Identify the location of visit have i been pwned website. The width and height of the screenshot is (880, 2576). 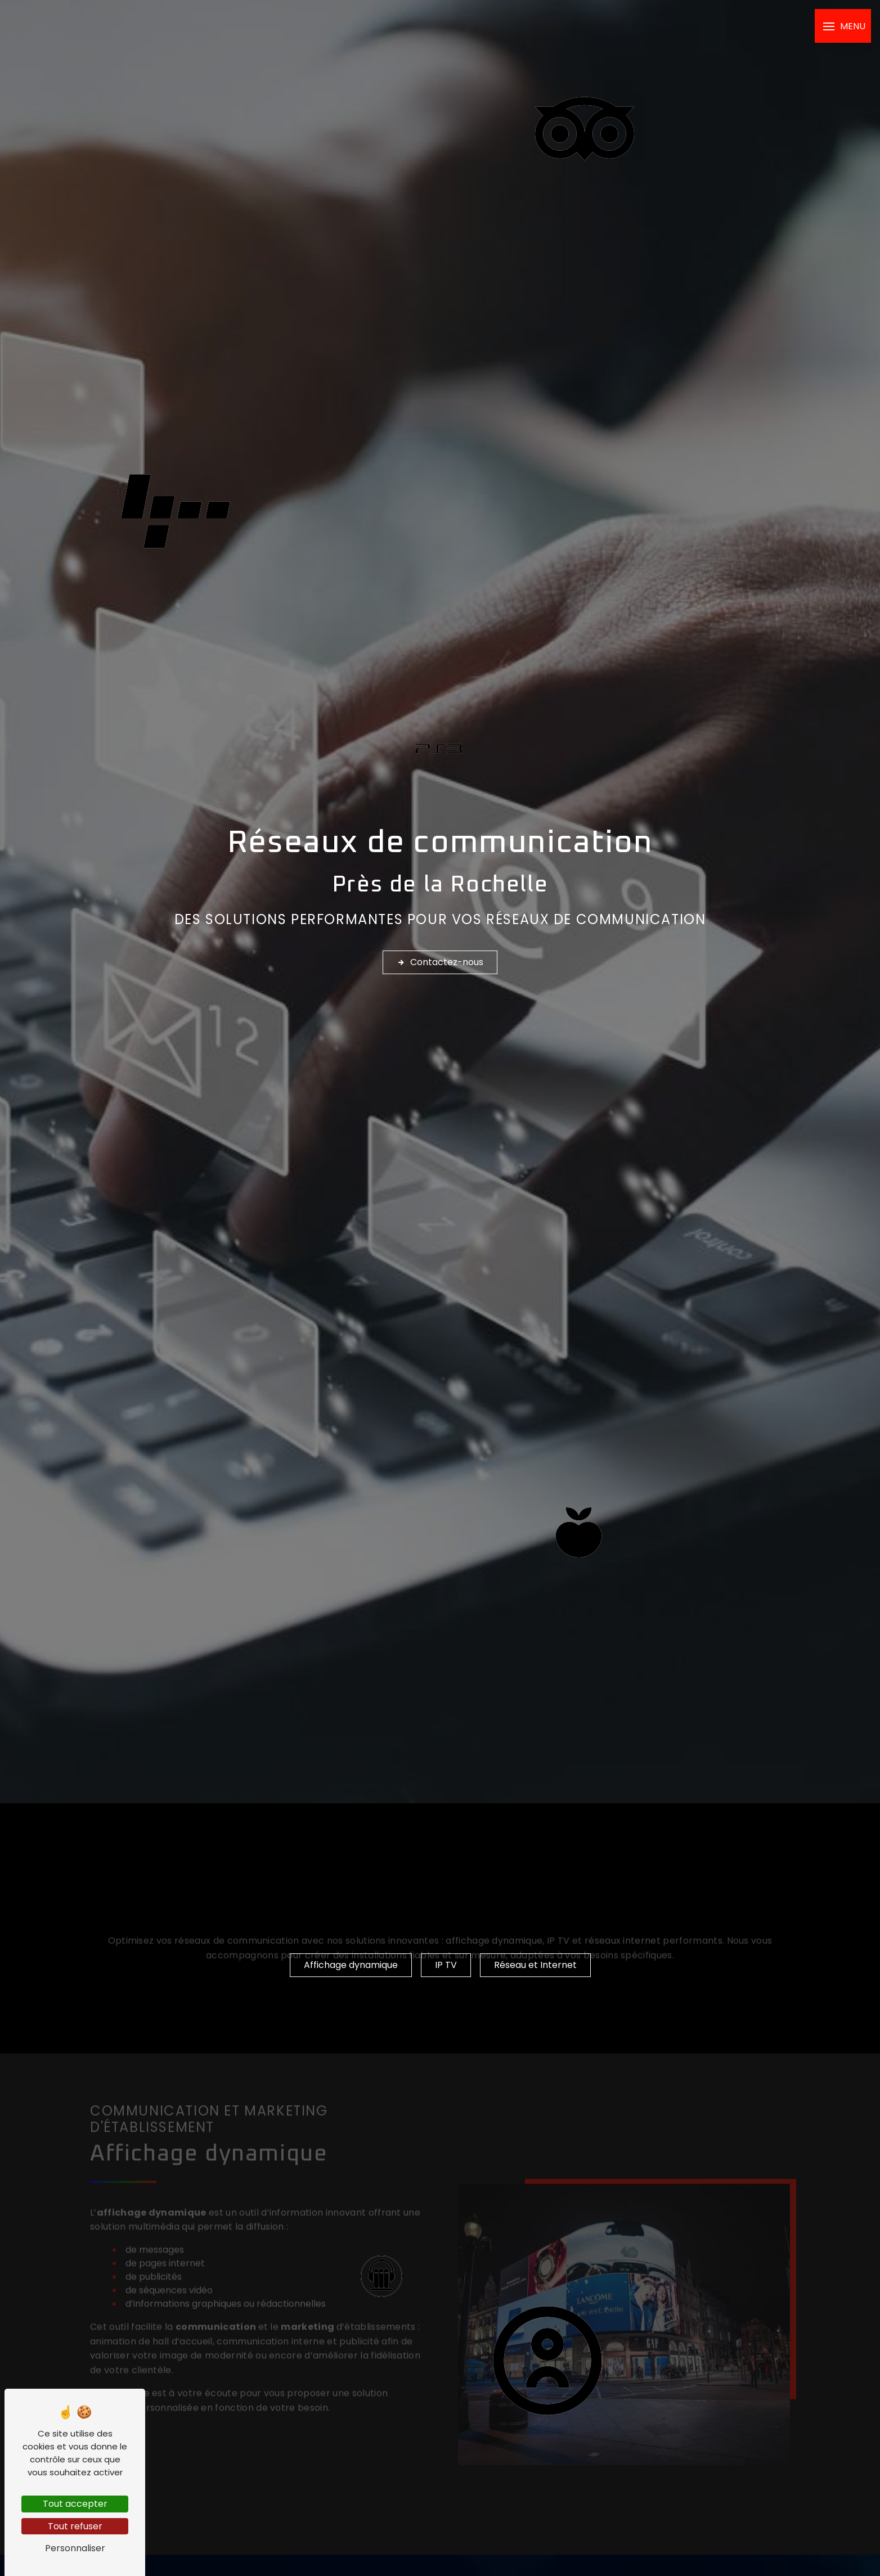
(176, 511).